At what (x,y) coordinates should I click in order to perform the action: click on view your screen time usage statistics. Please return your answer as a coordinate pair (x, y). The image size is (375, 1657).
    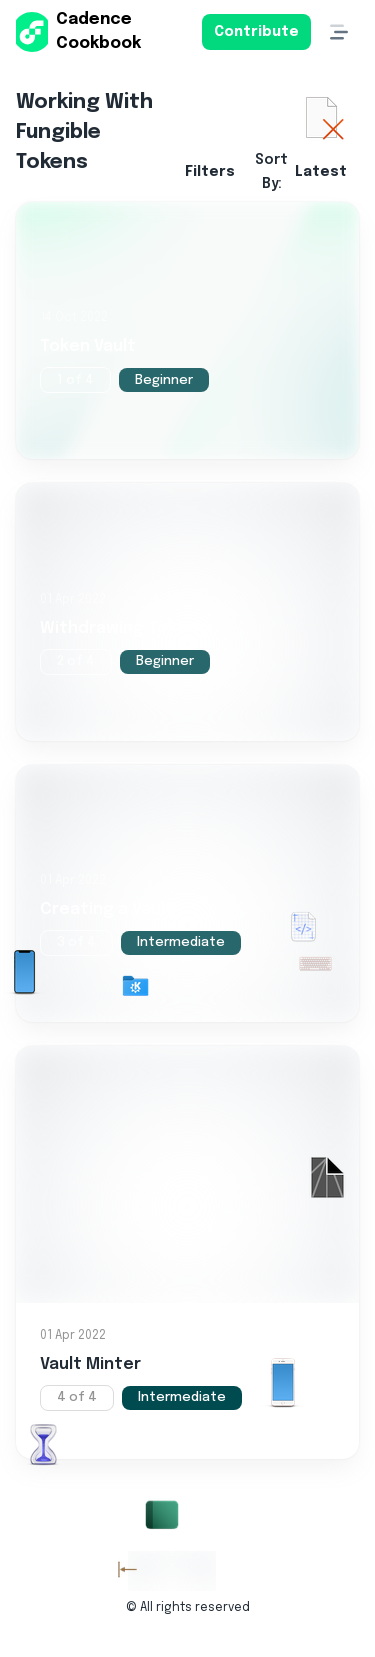
    Looking at the image, I should click on (43, 1444).